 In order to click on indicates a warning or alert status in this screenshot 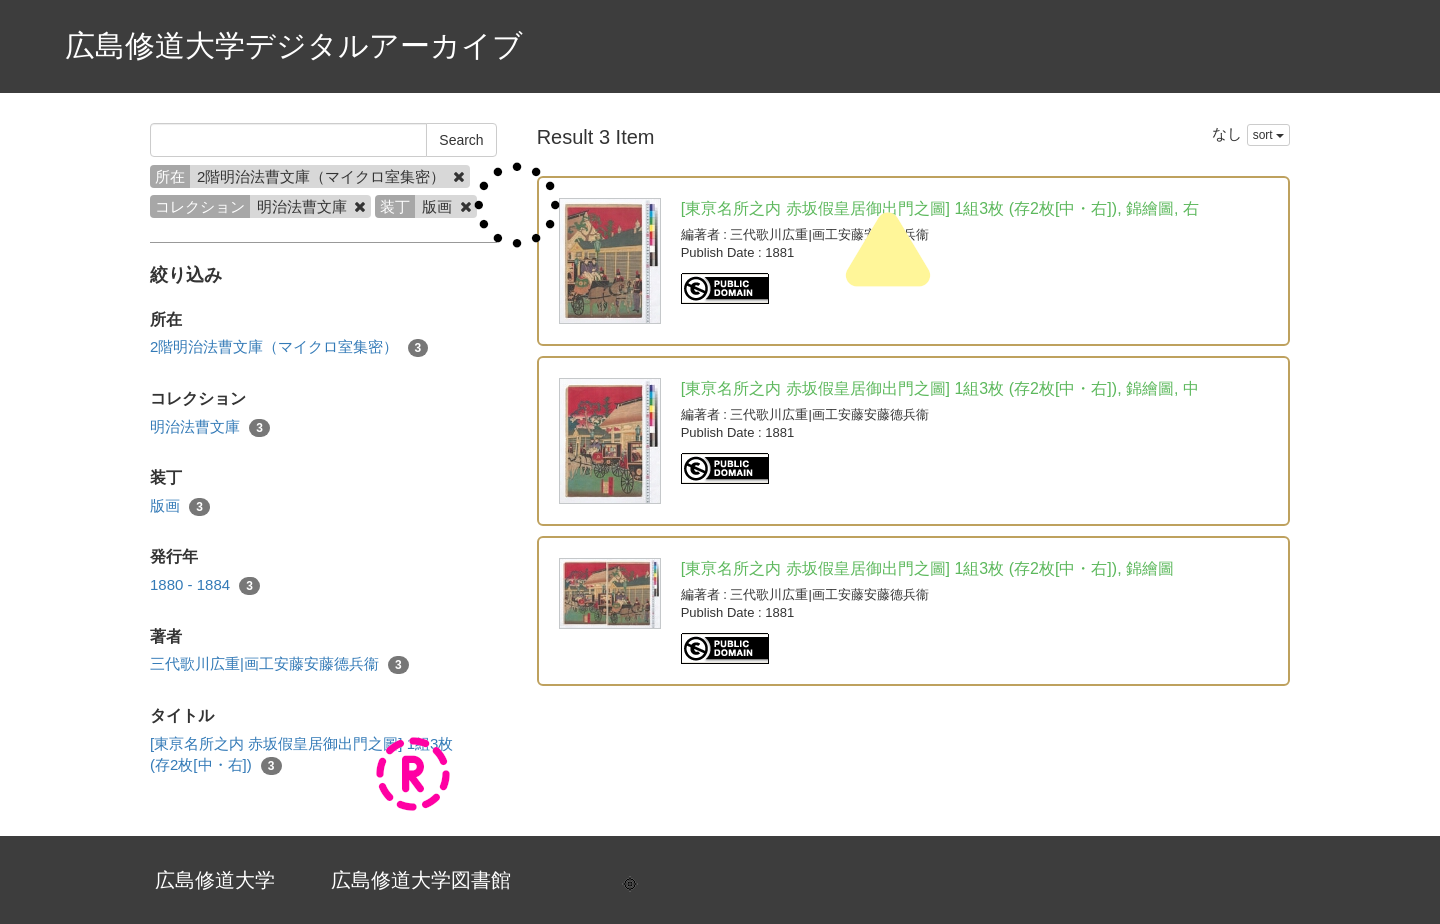, I will do `click(888, 252)`.